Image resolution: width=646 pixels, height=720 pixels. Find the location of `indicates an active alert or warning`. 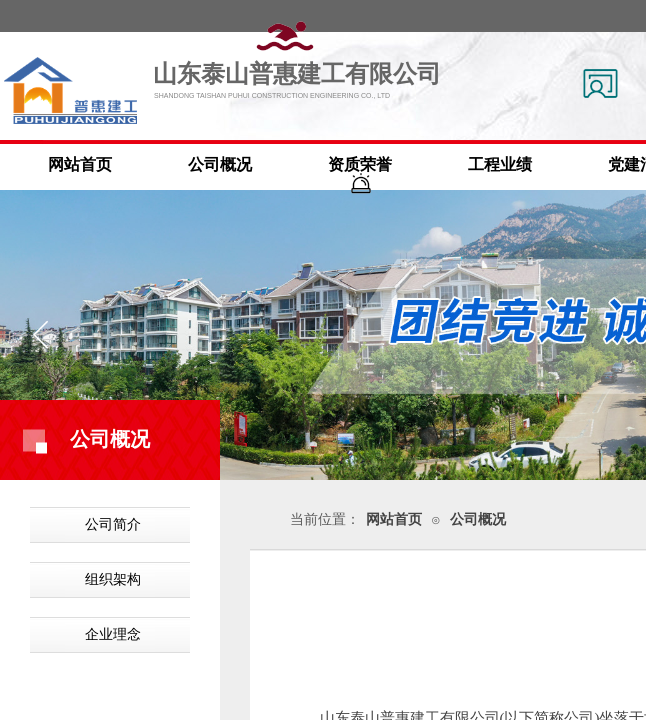

indicates an active alert or warning is located at coordinates (361, 185).